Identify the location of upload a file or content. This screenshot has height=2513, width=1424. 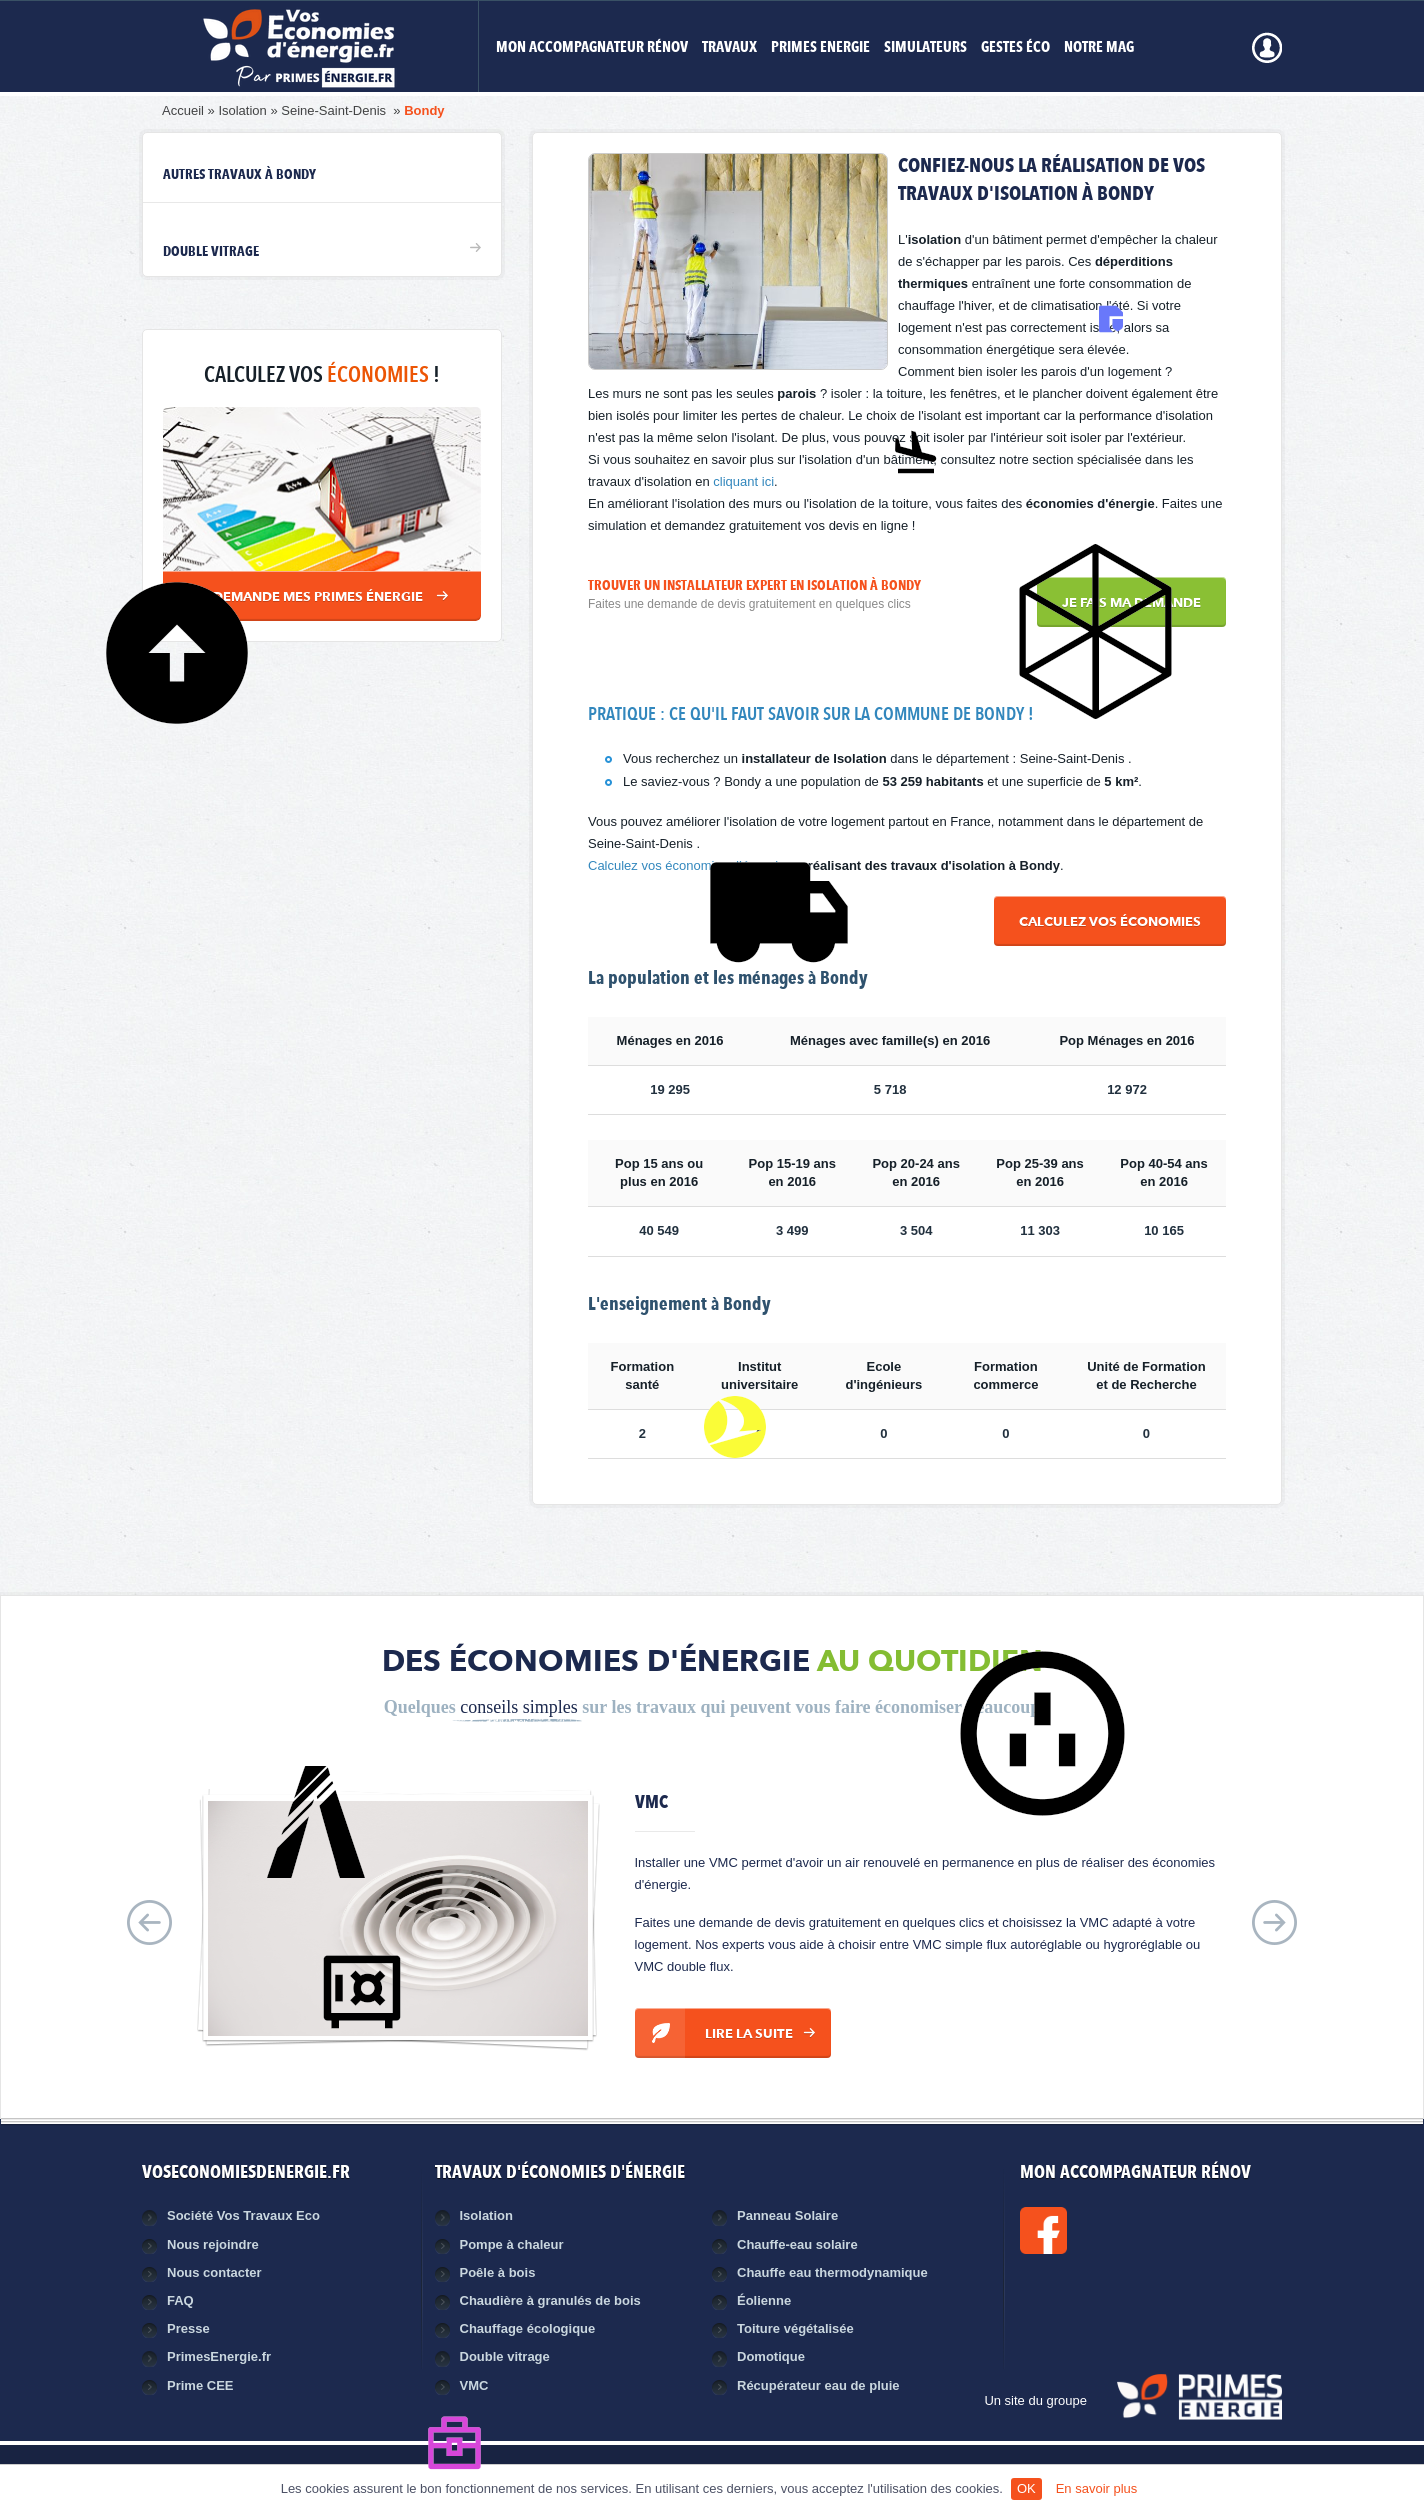
(177, 653).